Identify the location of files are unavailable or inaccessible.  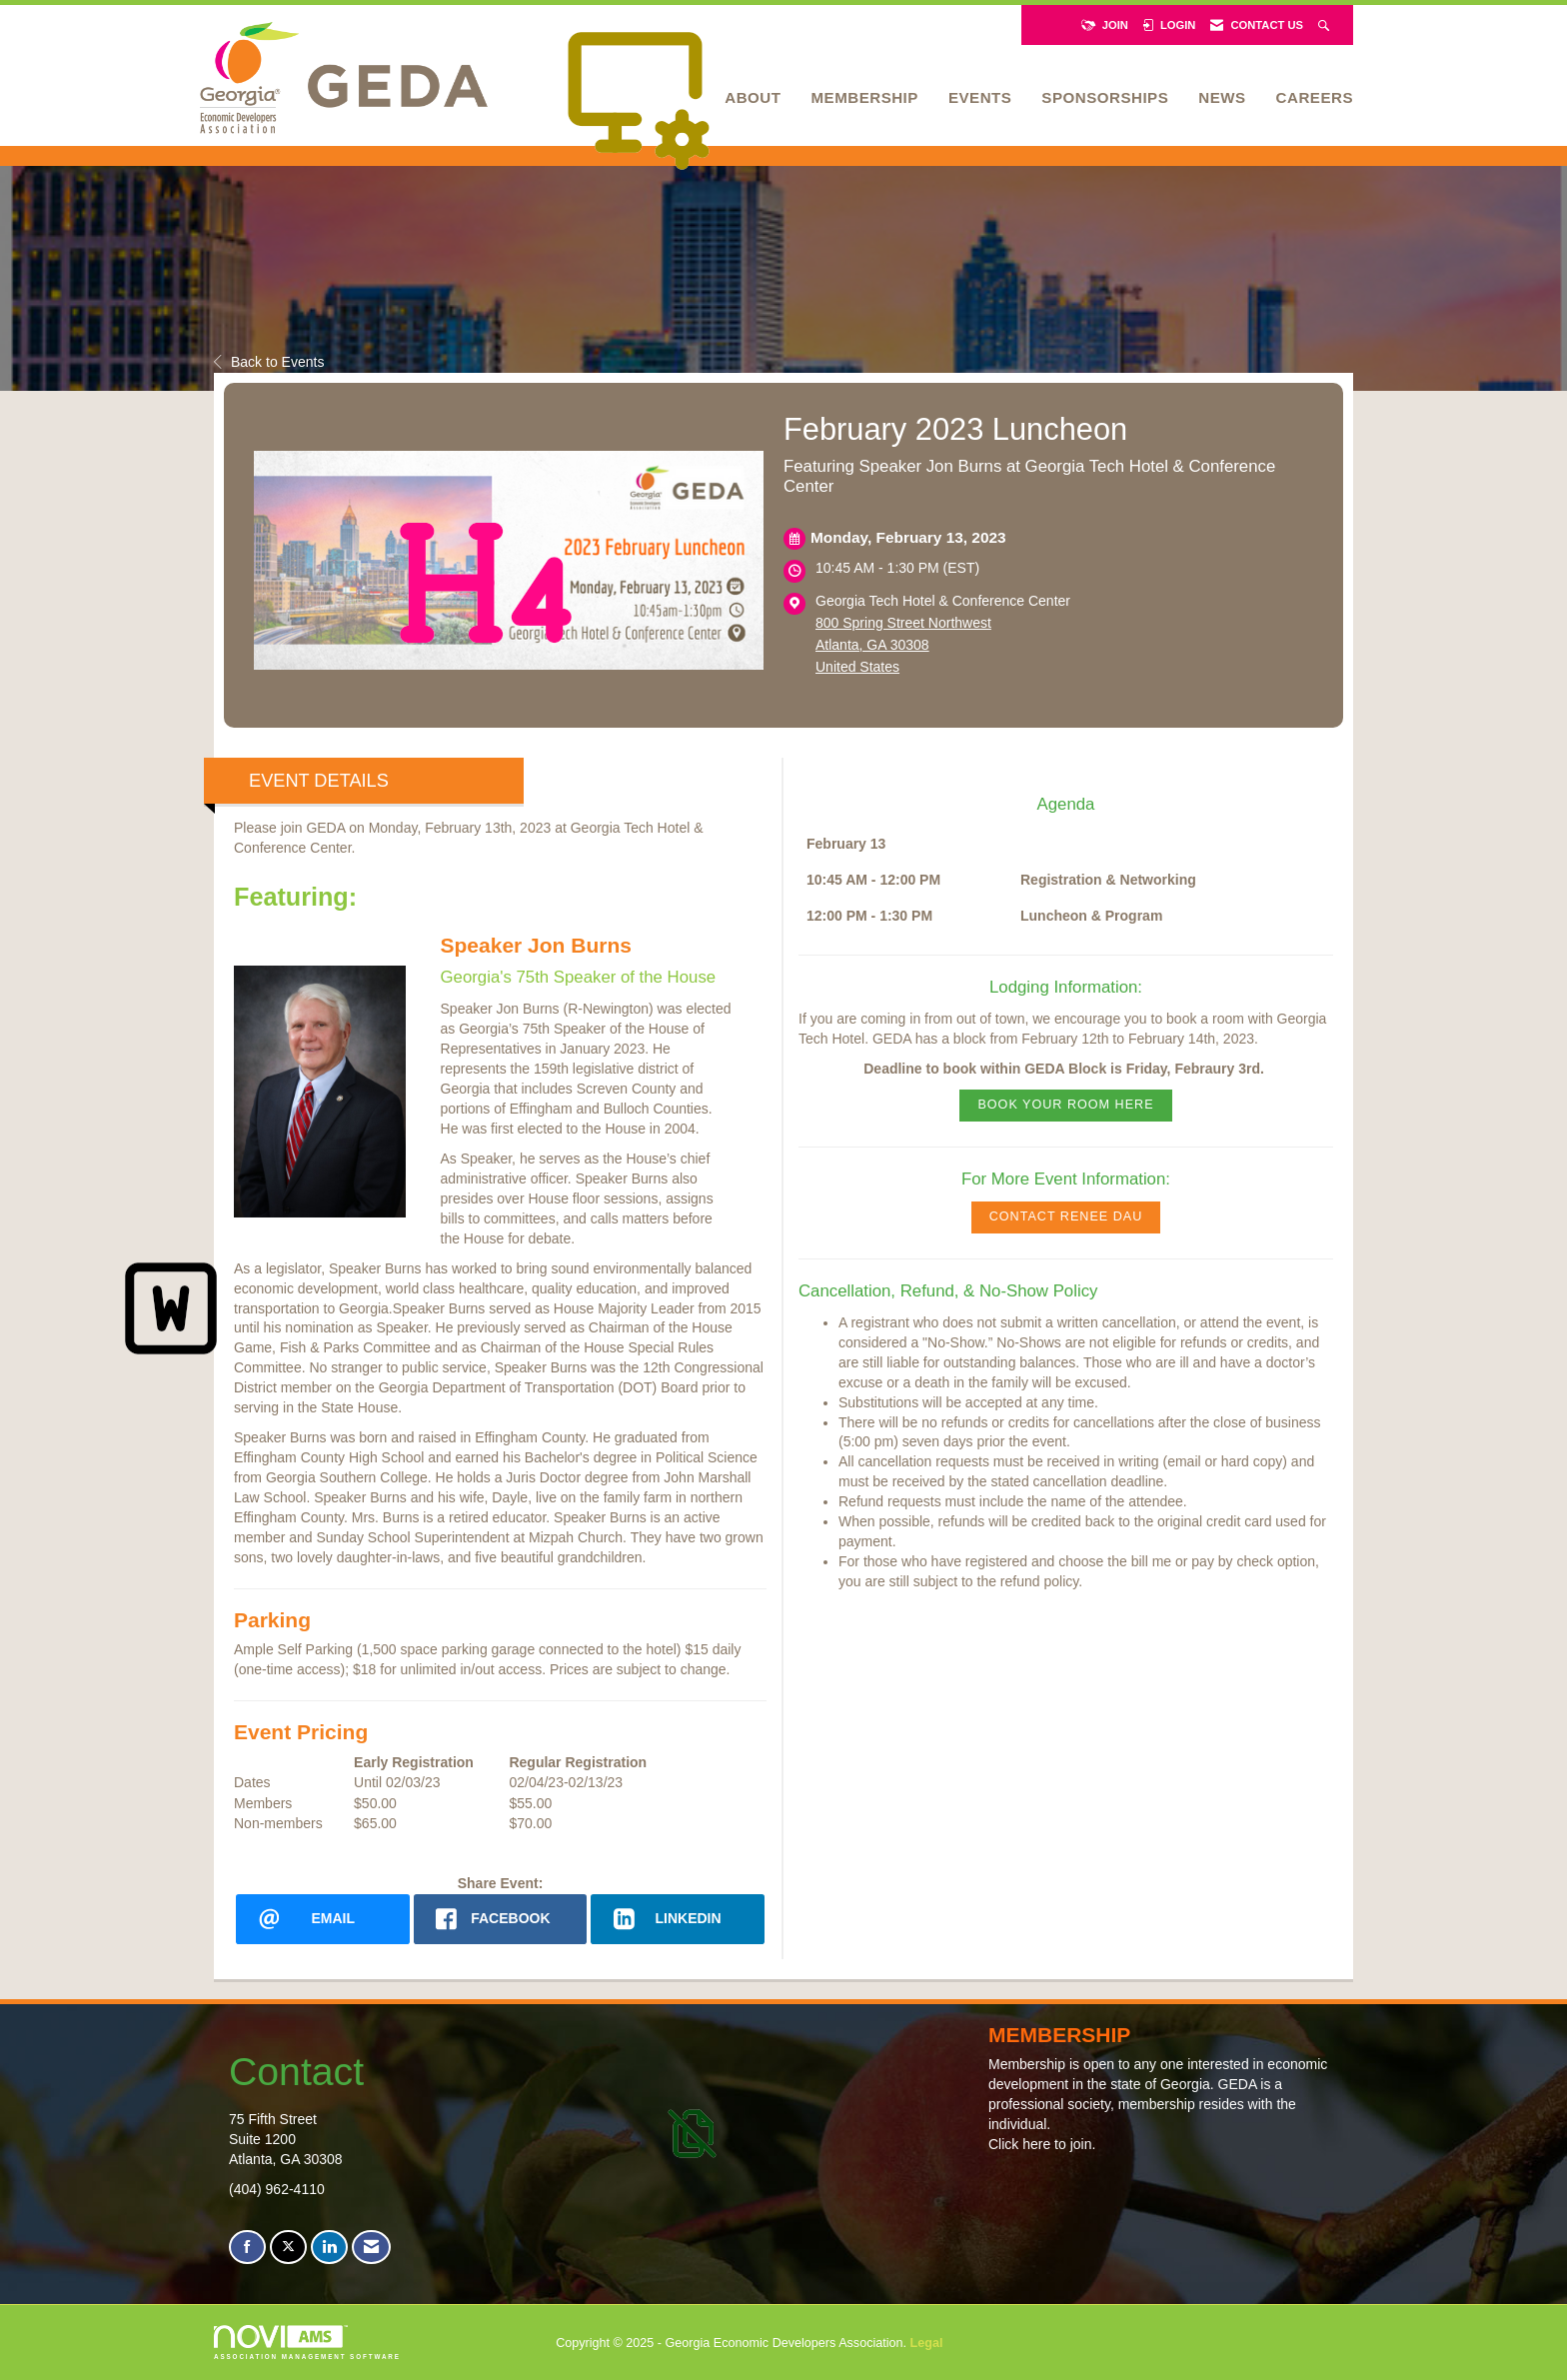
(692, 2133).